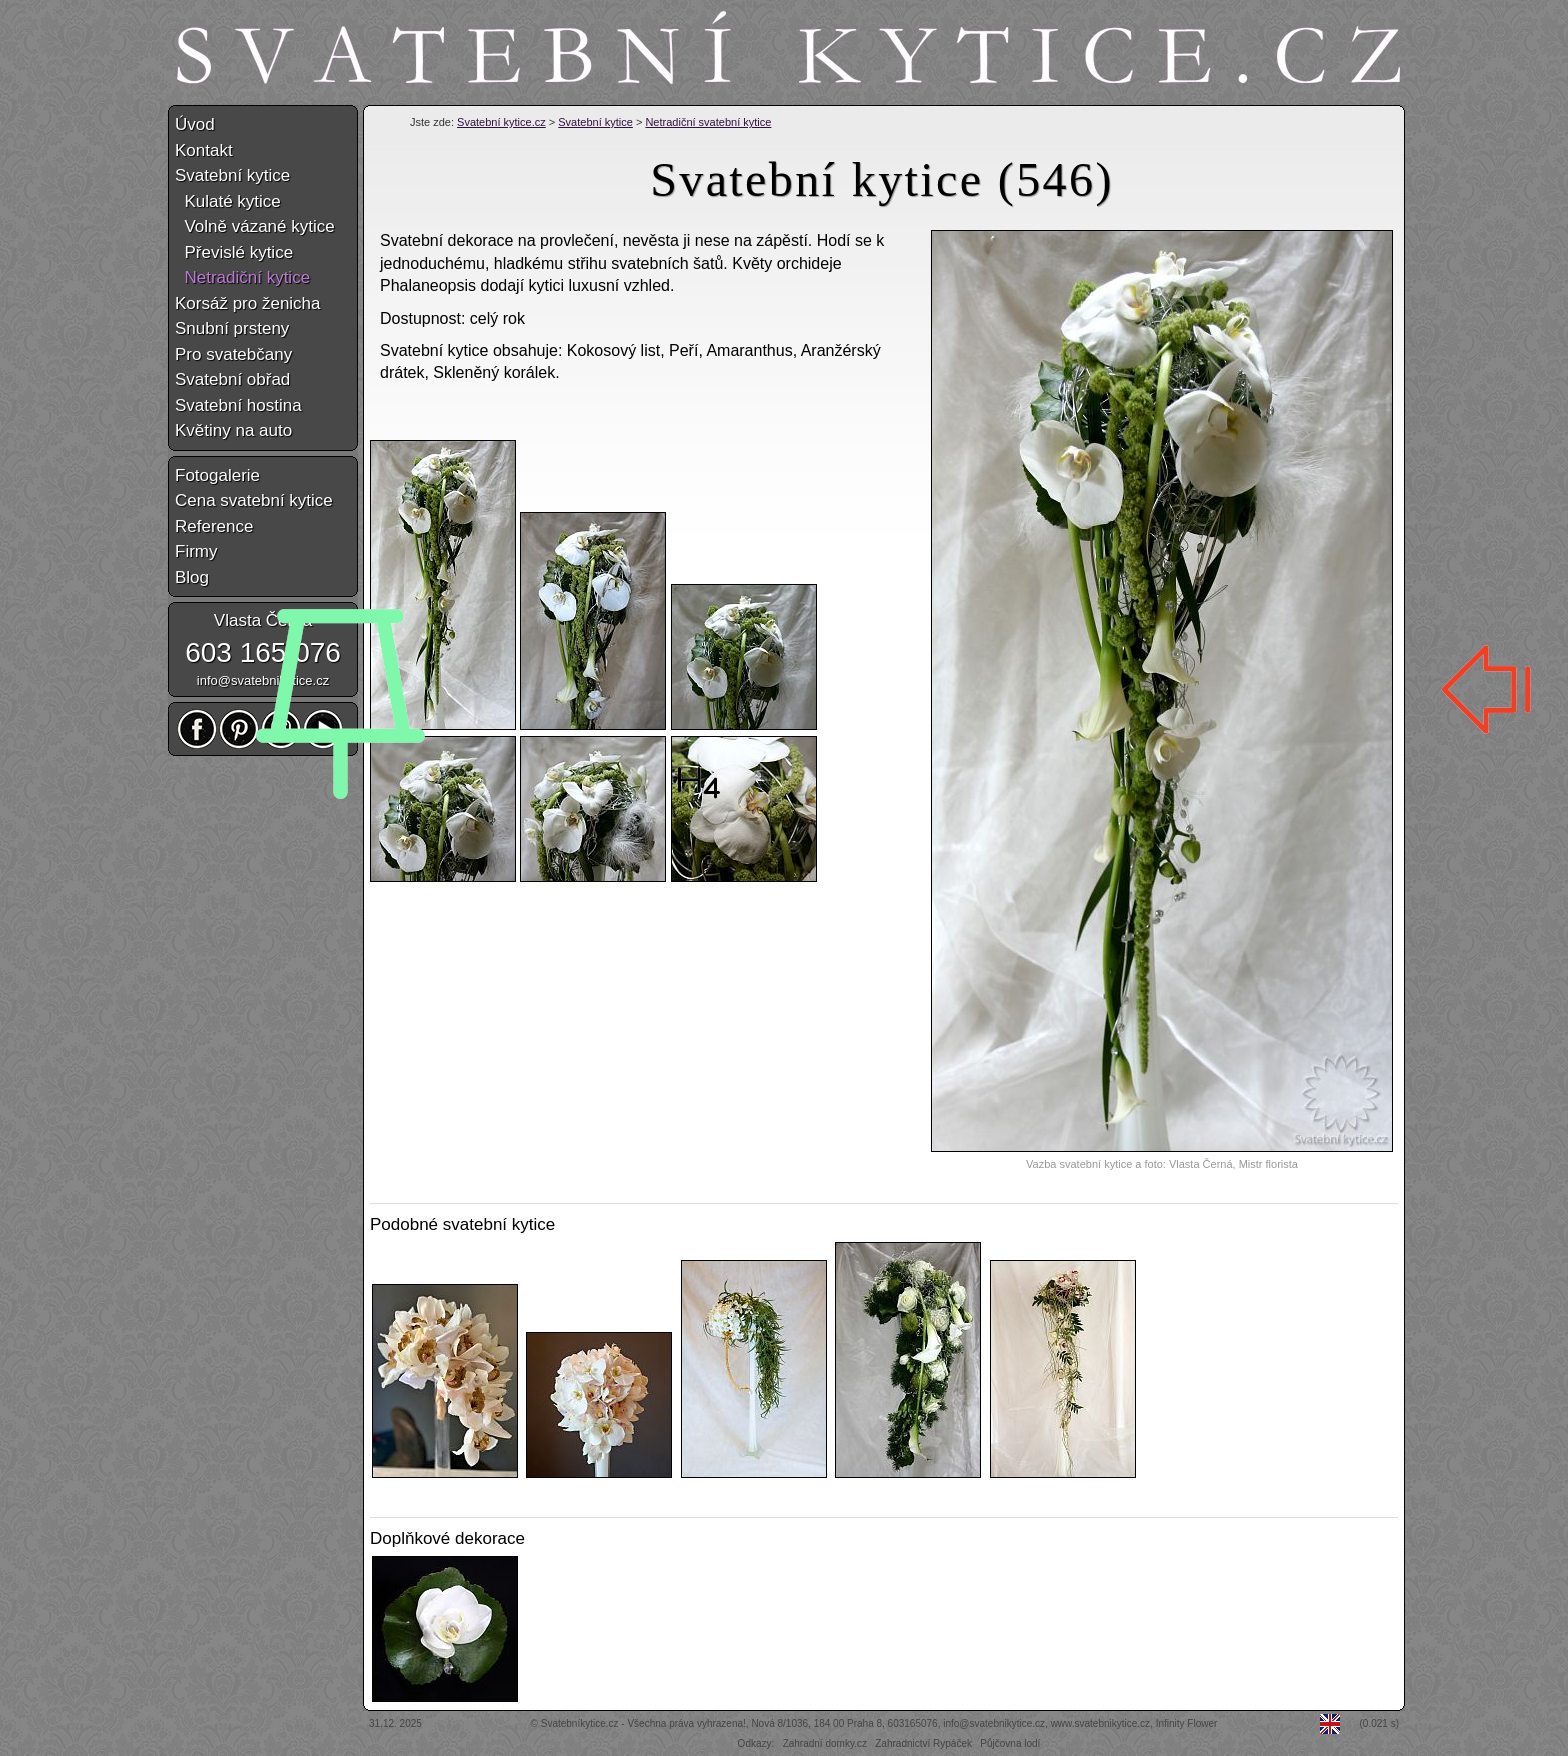 Image resolution: width=1568 pixels, height=1756 pixels. Describe the element at coordinates (340, 693) in the screenshot. I see `pin an item to keep it visible` at that location.